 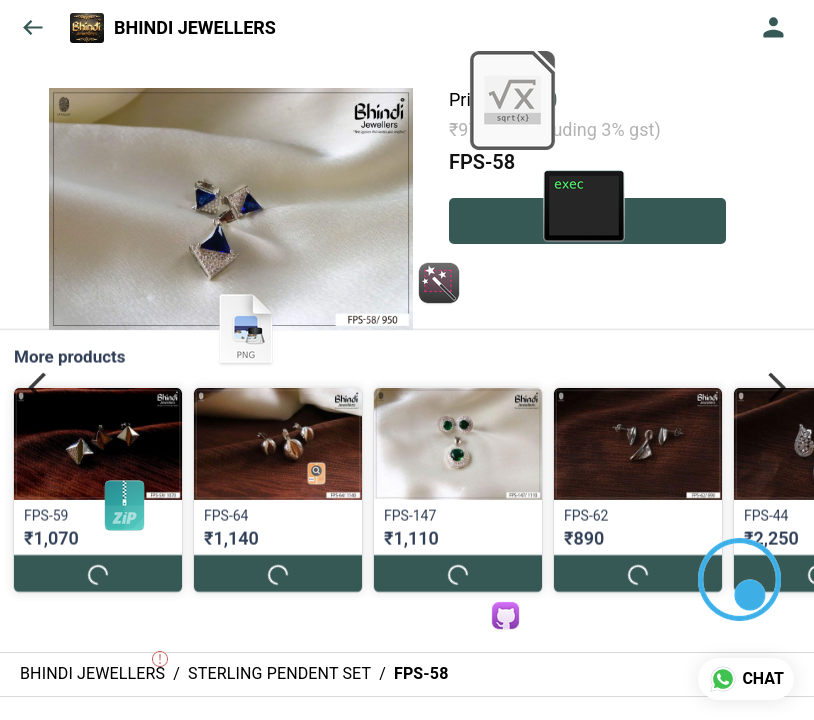 I want to click on a PNG image file, so click(x=246, y=330).